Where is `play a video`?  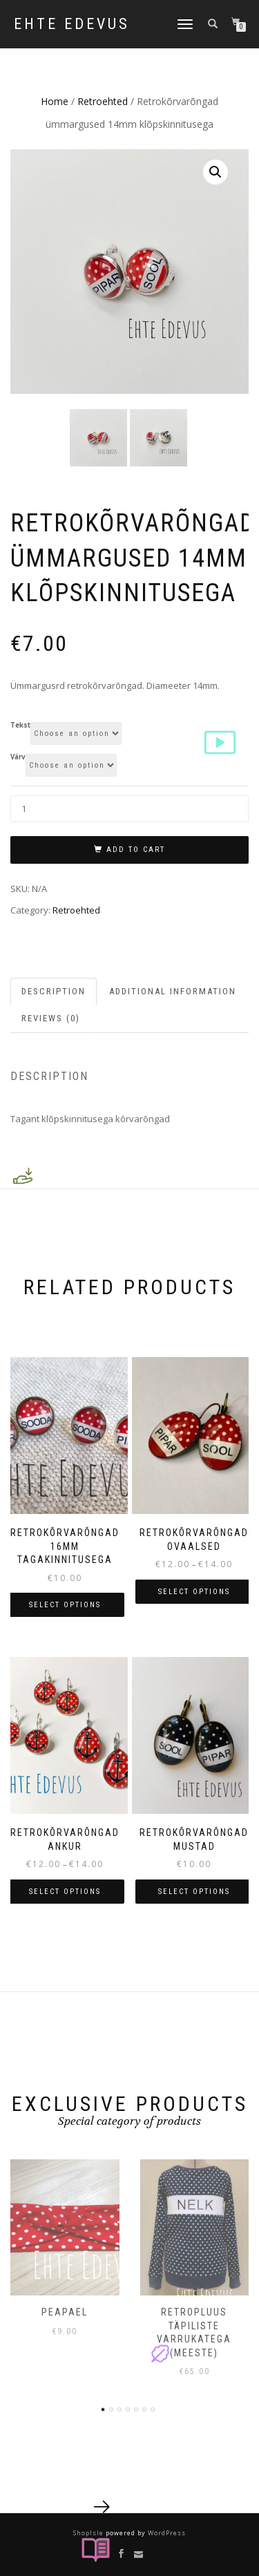
play a video is located at coordinates (220, 742).